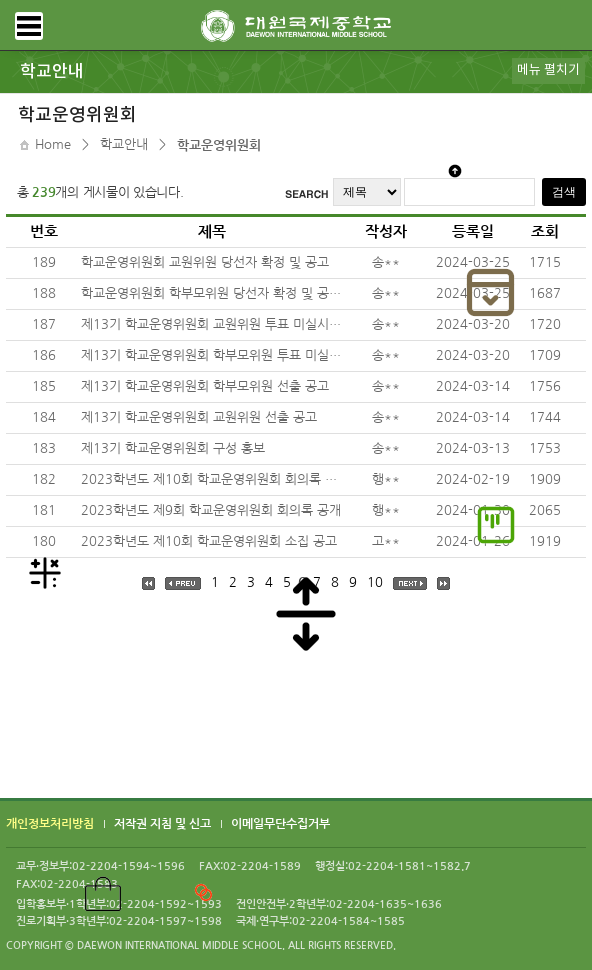 Image resolution: width=592 pixels, height=970 pixels. Describe the element at coordinates (496, 525) in the screenshot. I see `align content to top-left corner` at that location.